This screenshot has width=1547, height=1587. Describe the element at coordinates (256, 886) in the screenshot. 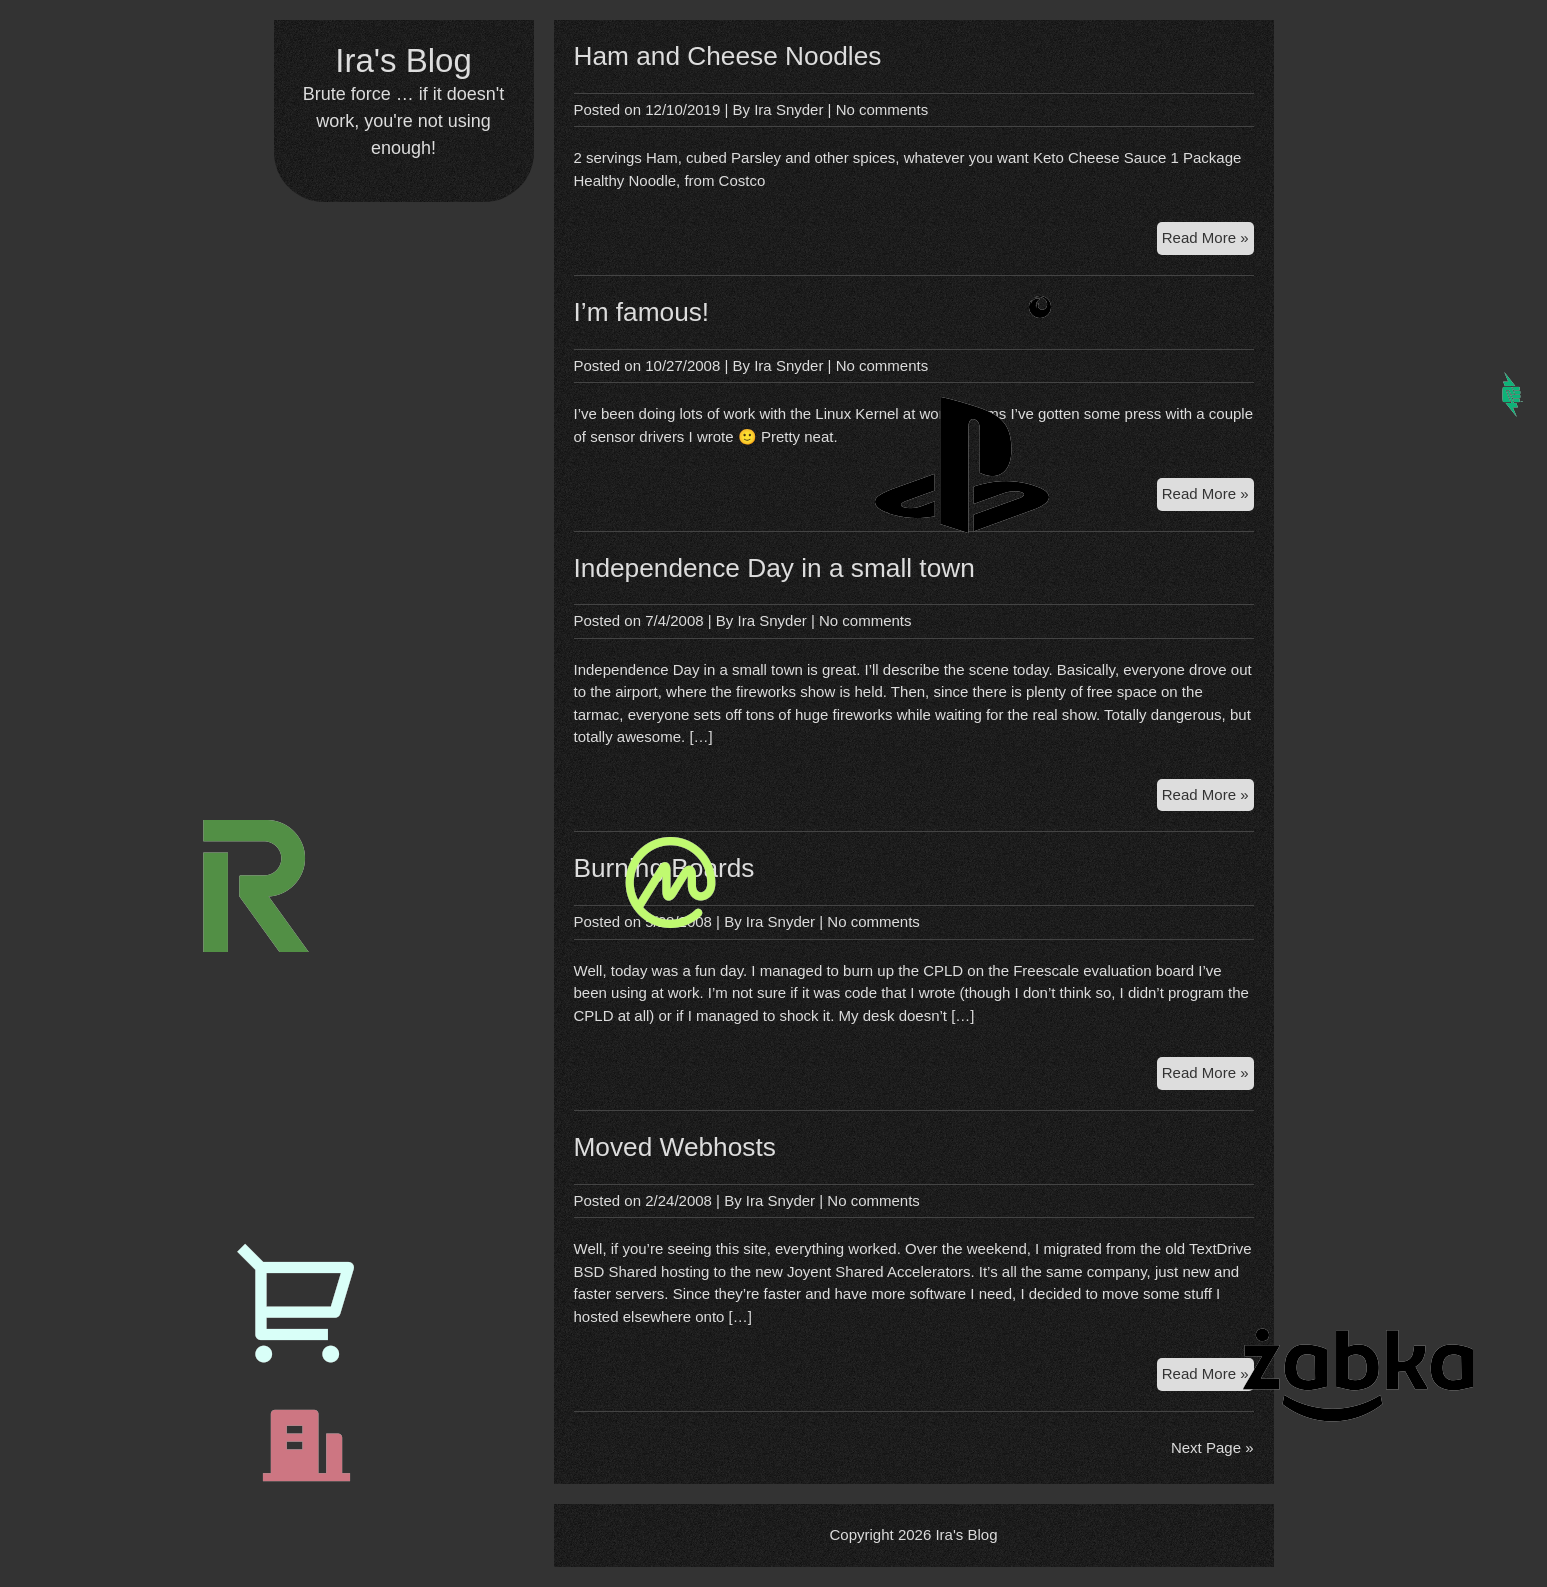

I see `open the Revolut banking app` at that location.